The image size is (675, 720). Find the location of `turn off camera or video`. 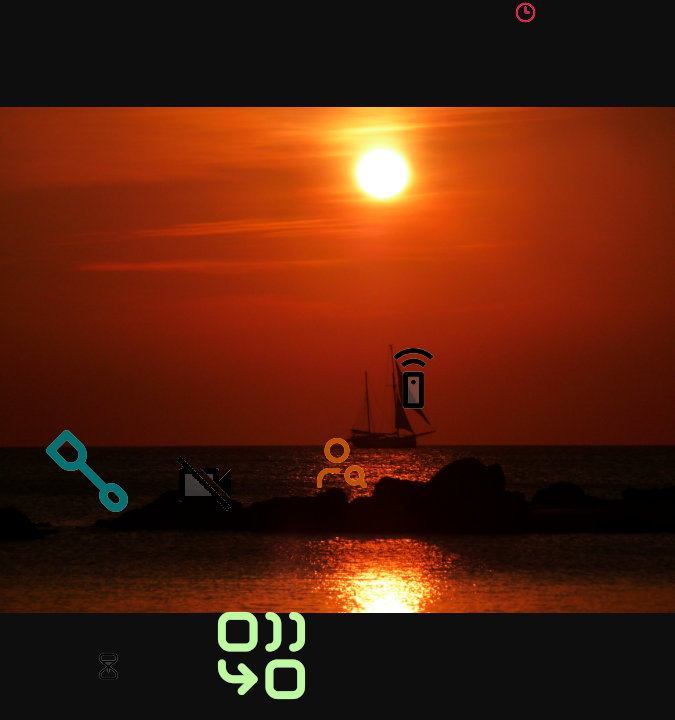

turn off camera or video is located at coordinates (205, 485).